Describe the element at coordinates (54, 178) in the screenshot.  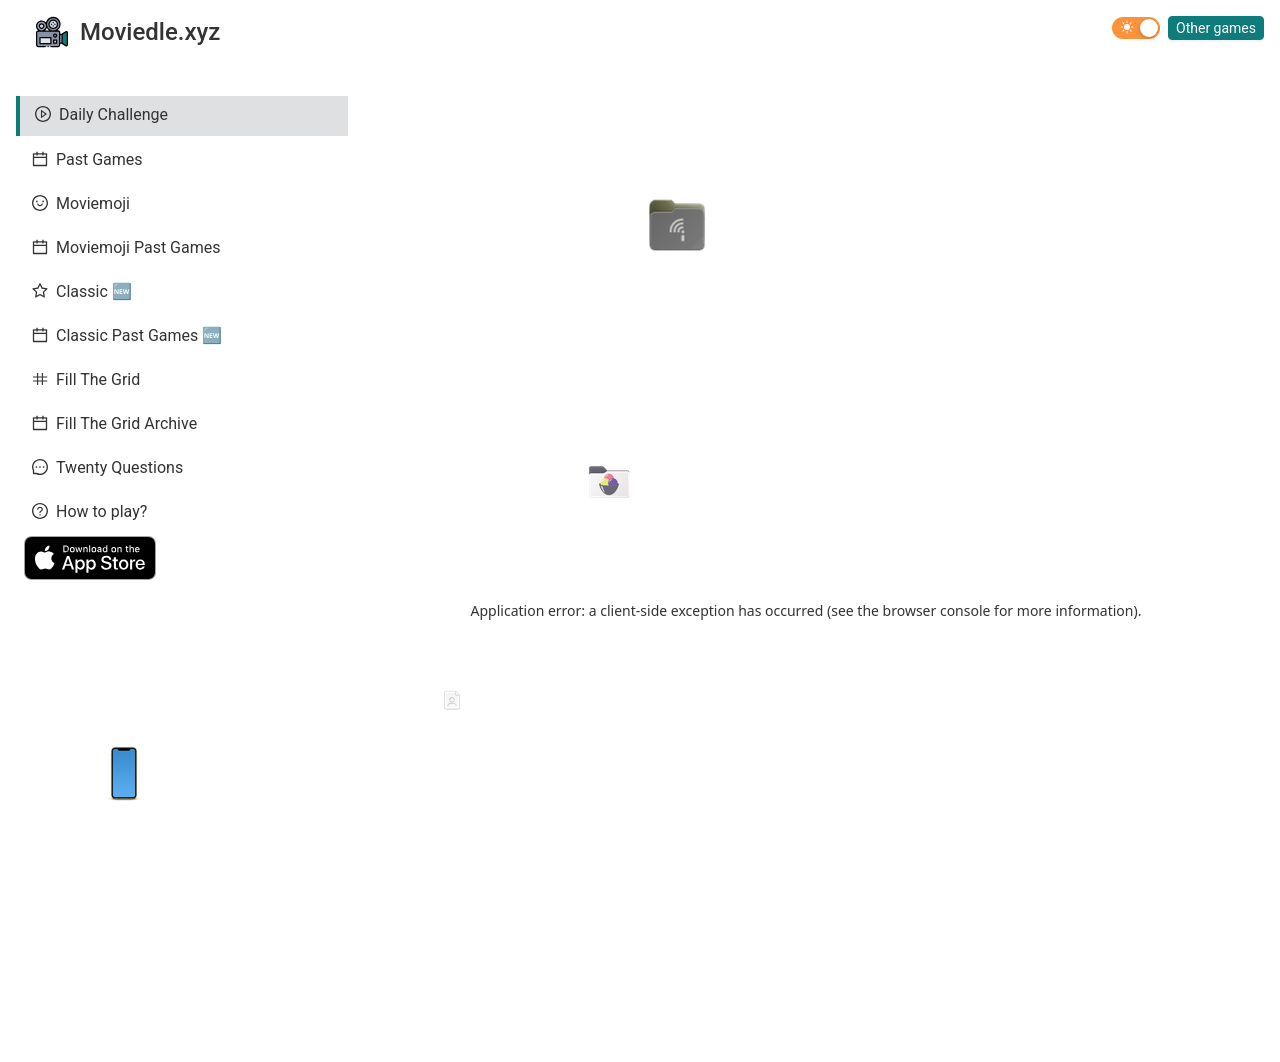
I see `access your media library` at that location.